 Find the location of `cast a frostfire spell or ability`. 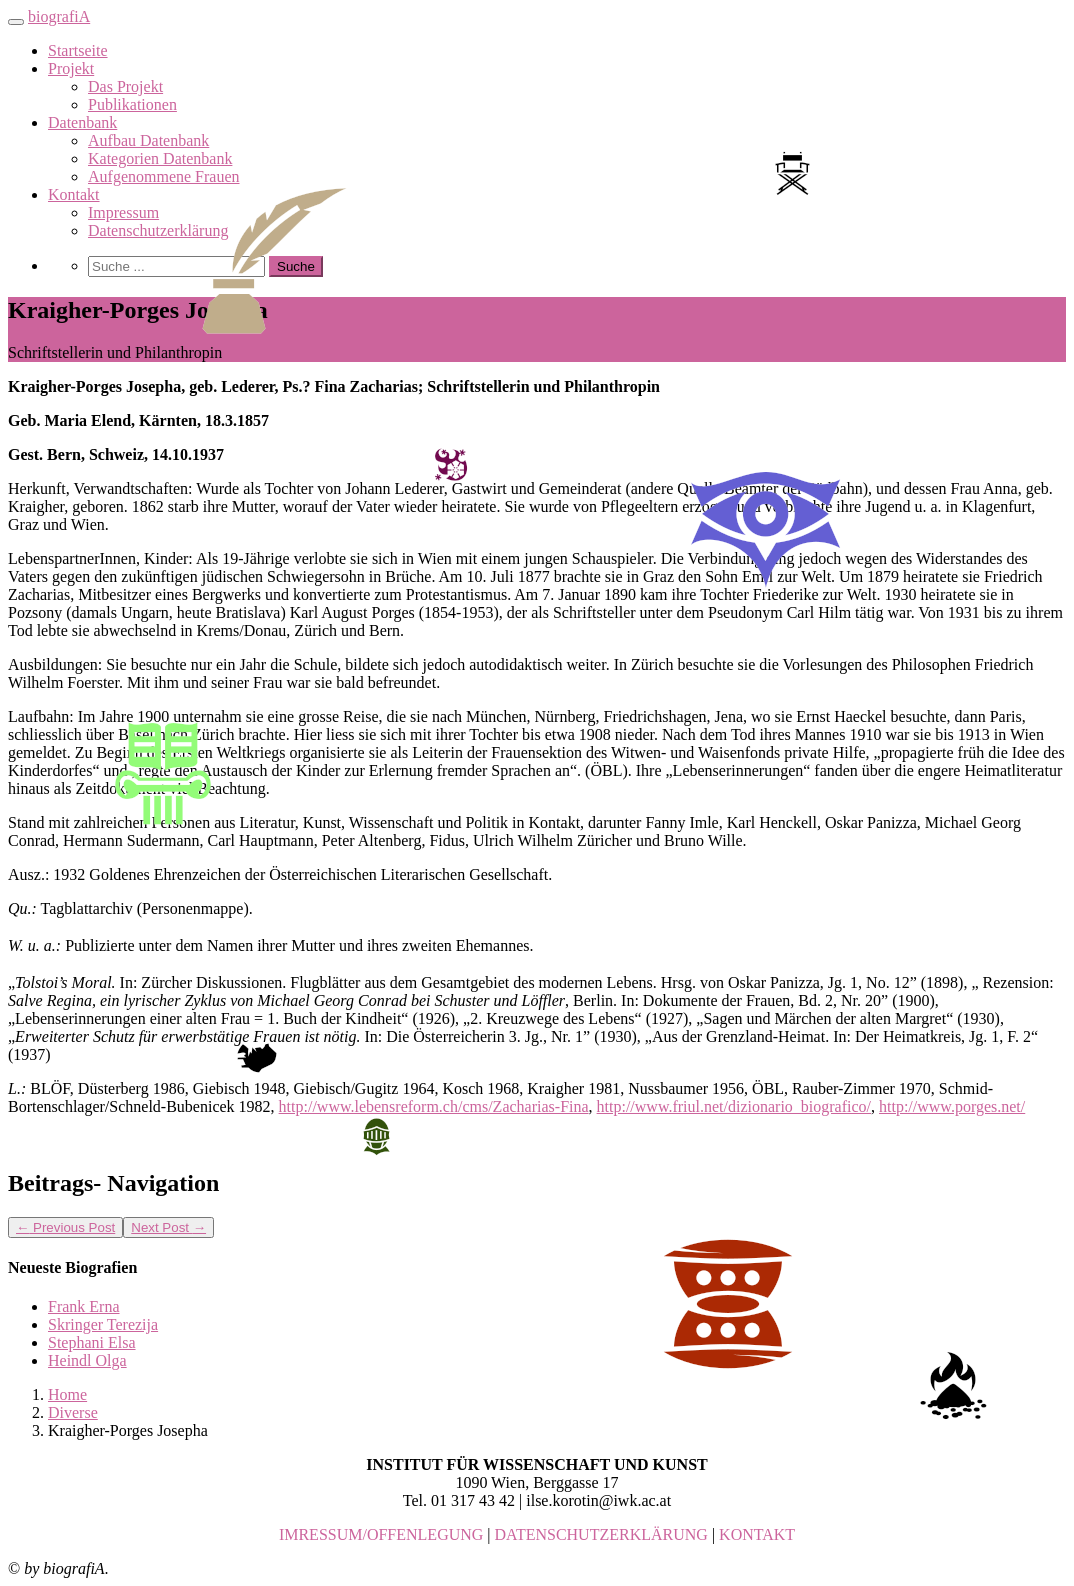

cast a frostfire spell or ability is located at coordinates (450, 464).